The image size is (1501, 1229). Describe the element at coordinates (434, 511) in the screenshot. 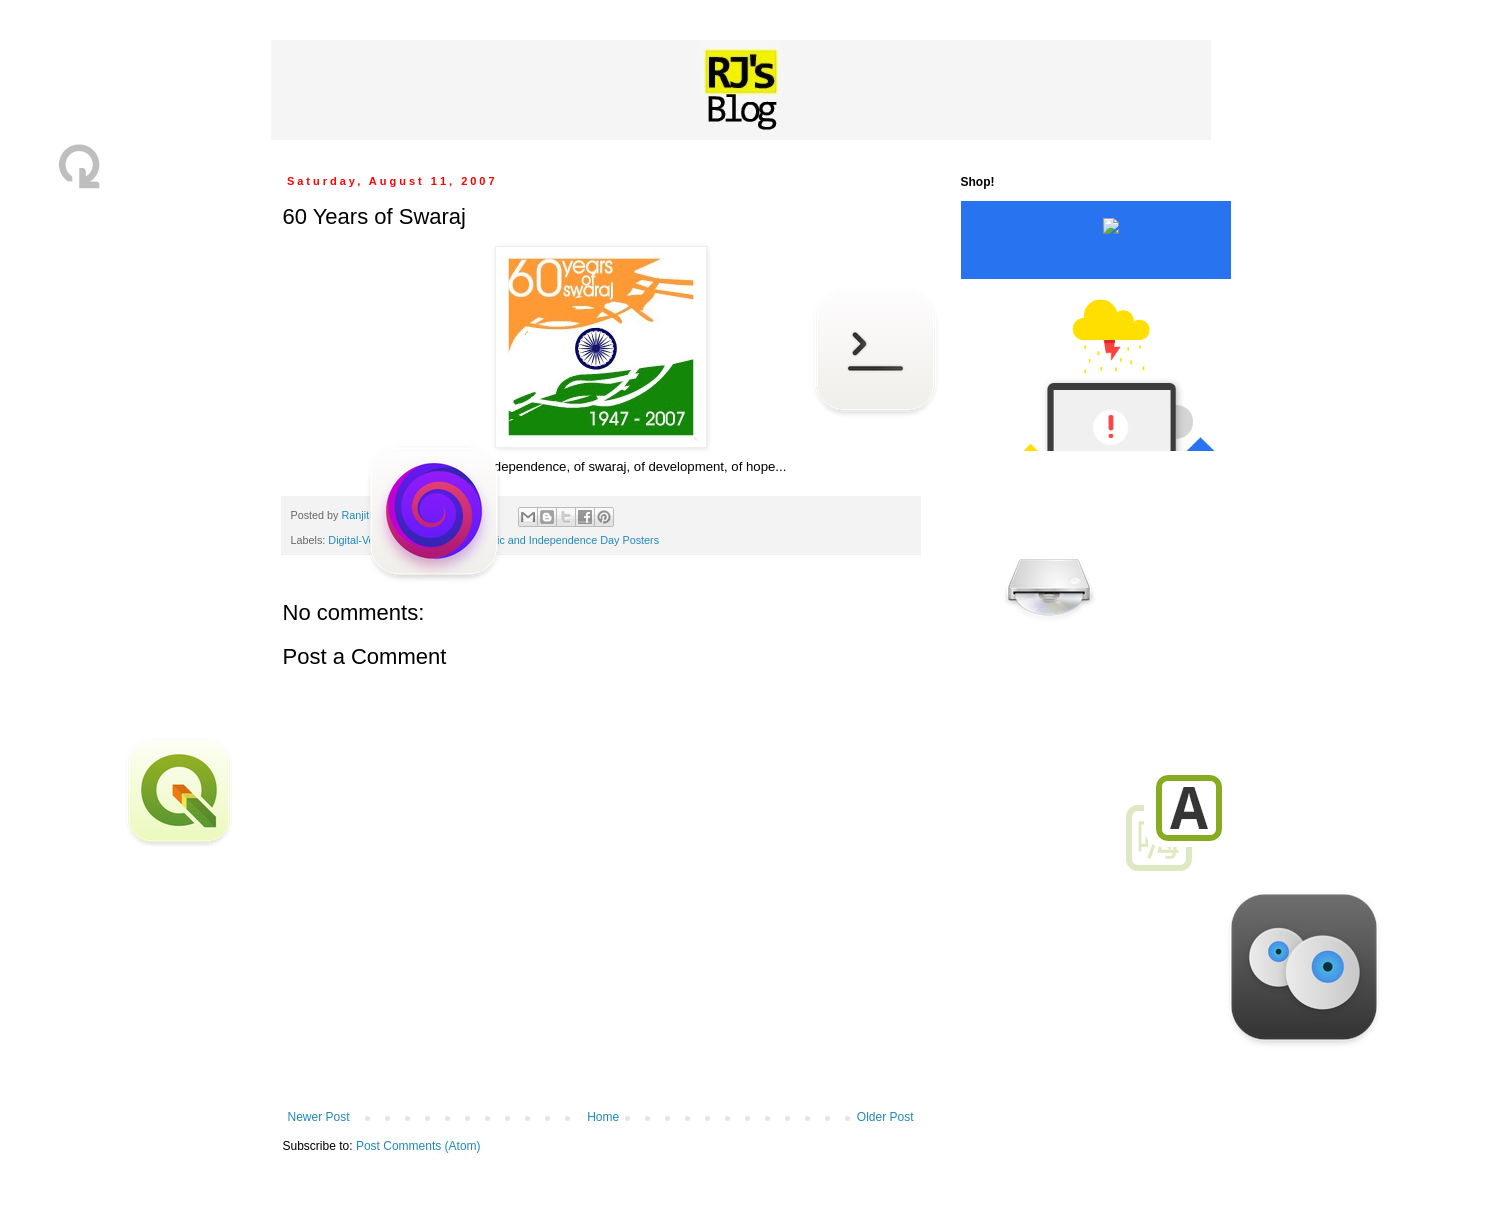

I see `open transporter app for uploading content to app store connect` at that location.